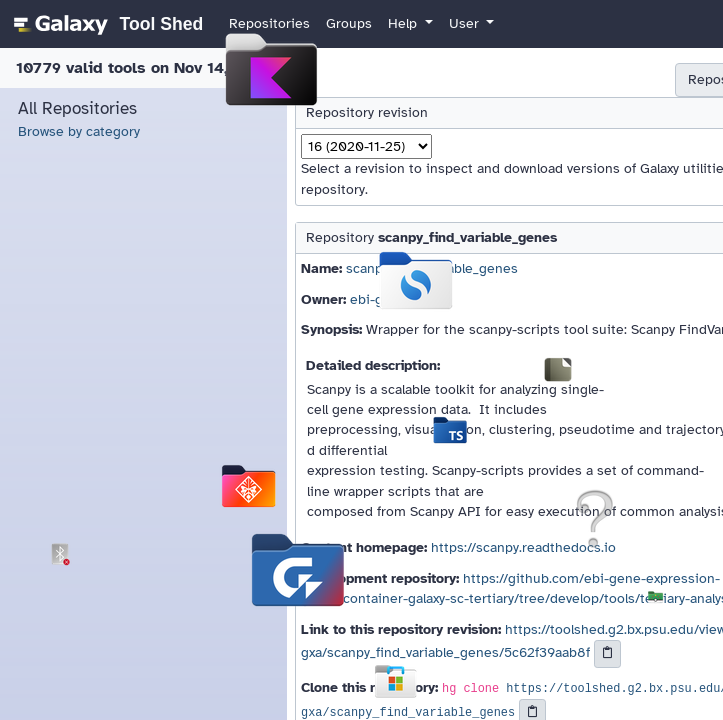 This screenshot has width=723, height=720. I want to click on open gigabyte files or software folder, so click(297, 572).